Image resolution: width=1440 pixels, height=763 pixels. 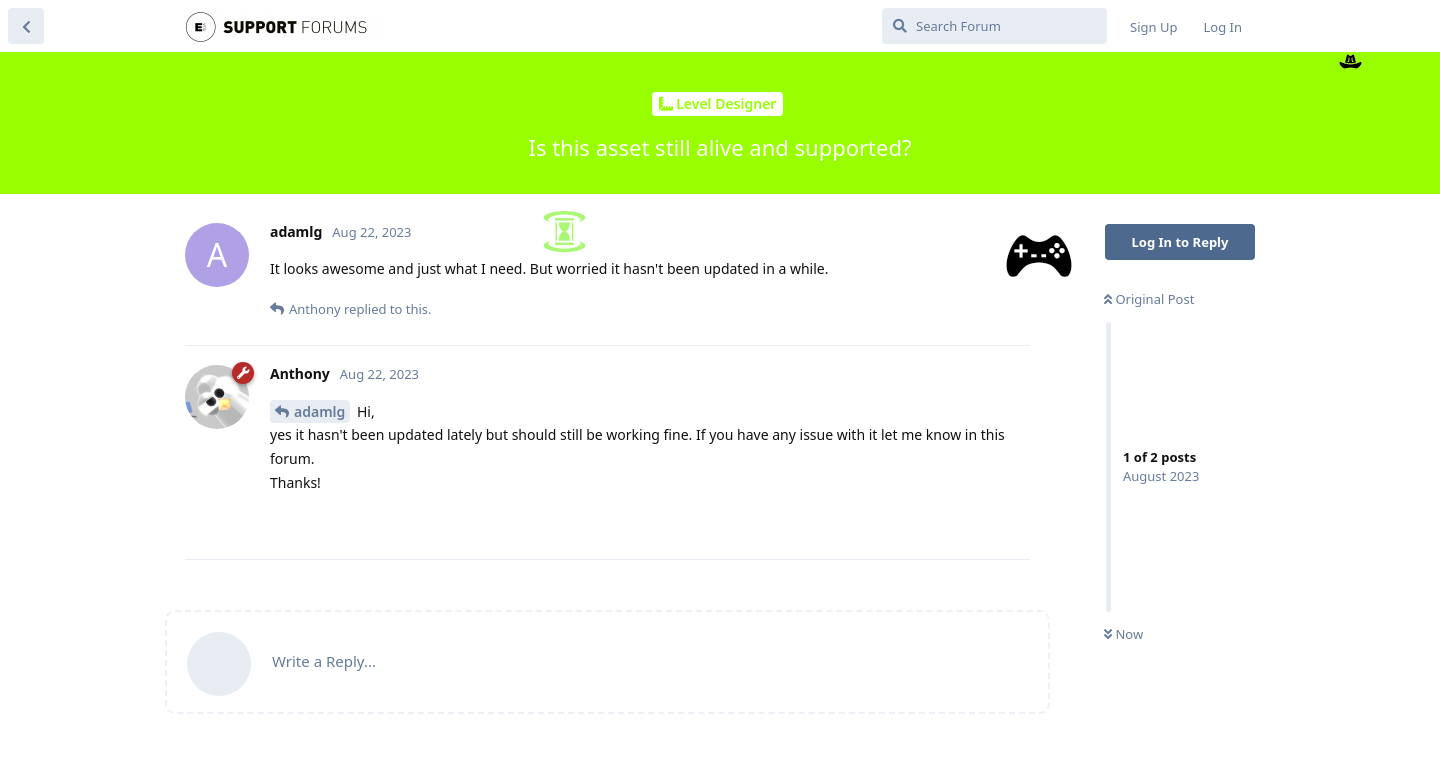 I want to click on open gaming or game center app, so click(x=1039, y=256).